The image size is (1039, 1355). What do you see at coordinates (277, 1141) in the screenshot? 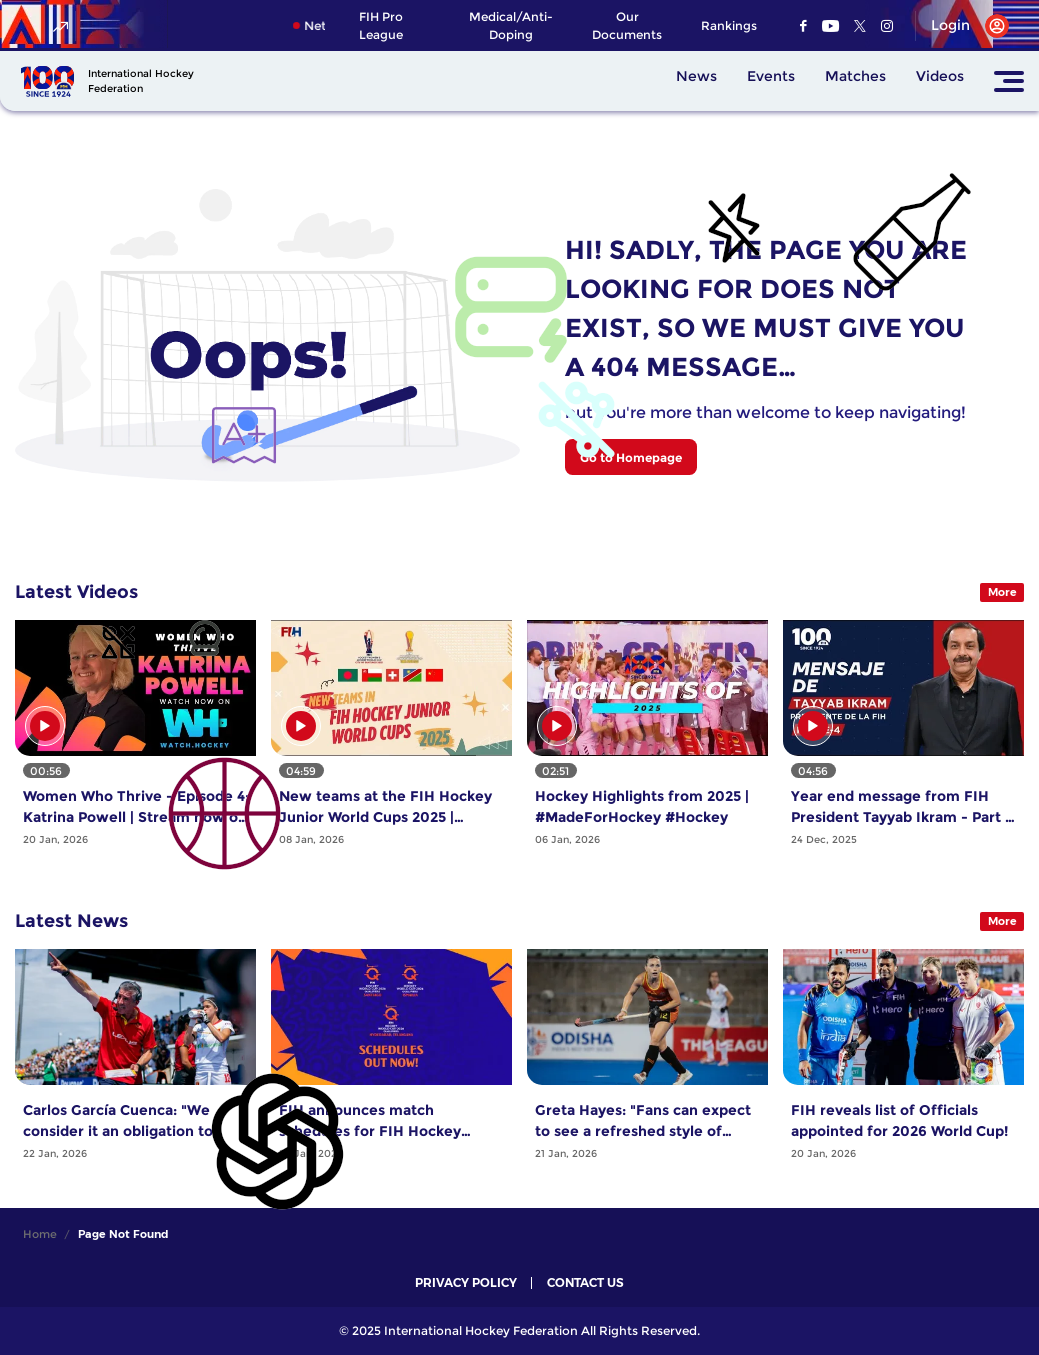
I see `open OpenAI or ChatGPT app` at bounding box center [277, 1141].